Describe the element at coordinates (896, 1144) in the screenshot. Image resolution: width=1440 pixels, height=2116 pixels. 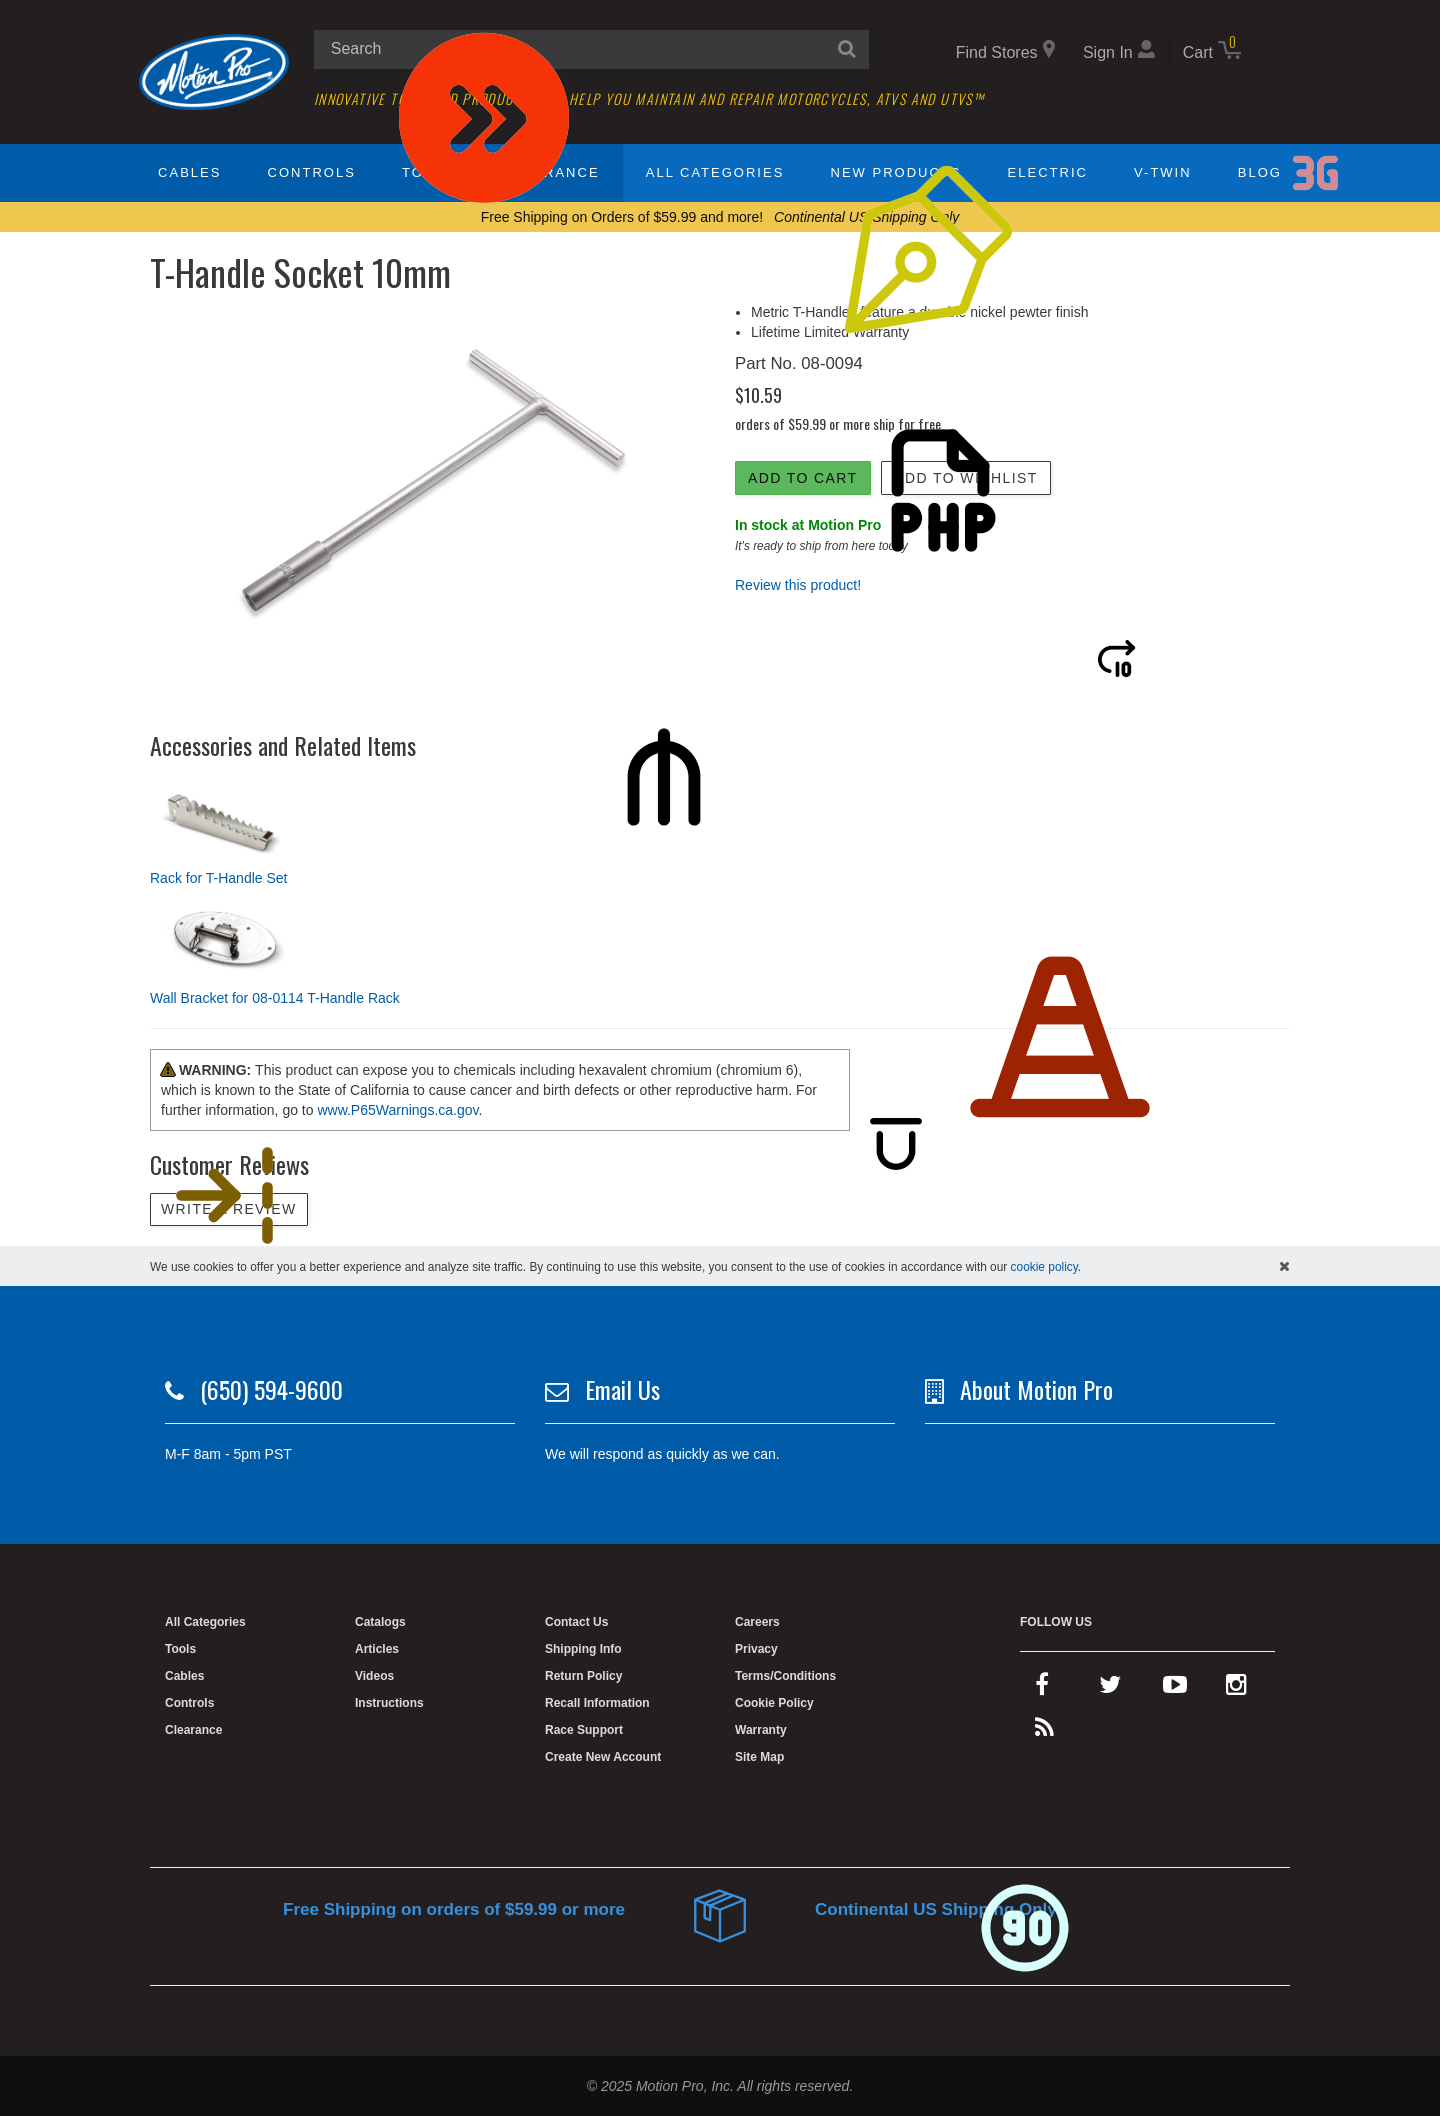
I see `apply overline text formatting` at that location.